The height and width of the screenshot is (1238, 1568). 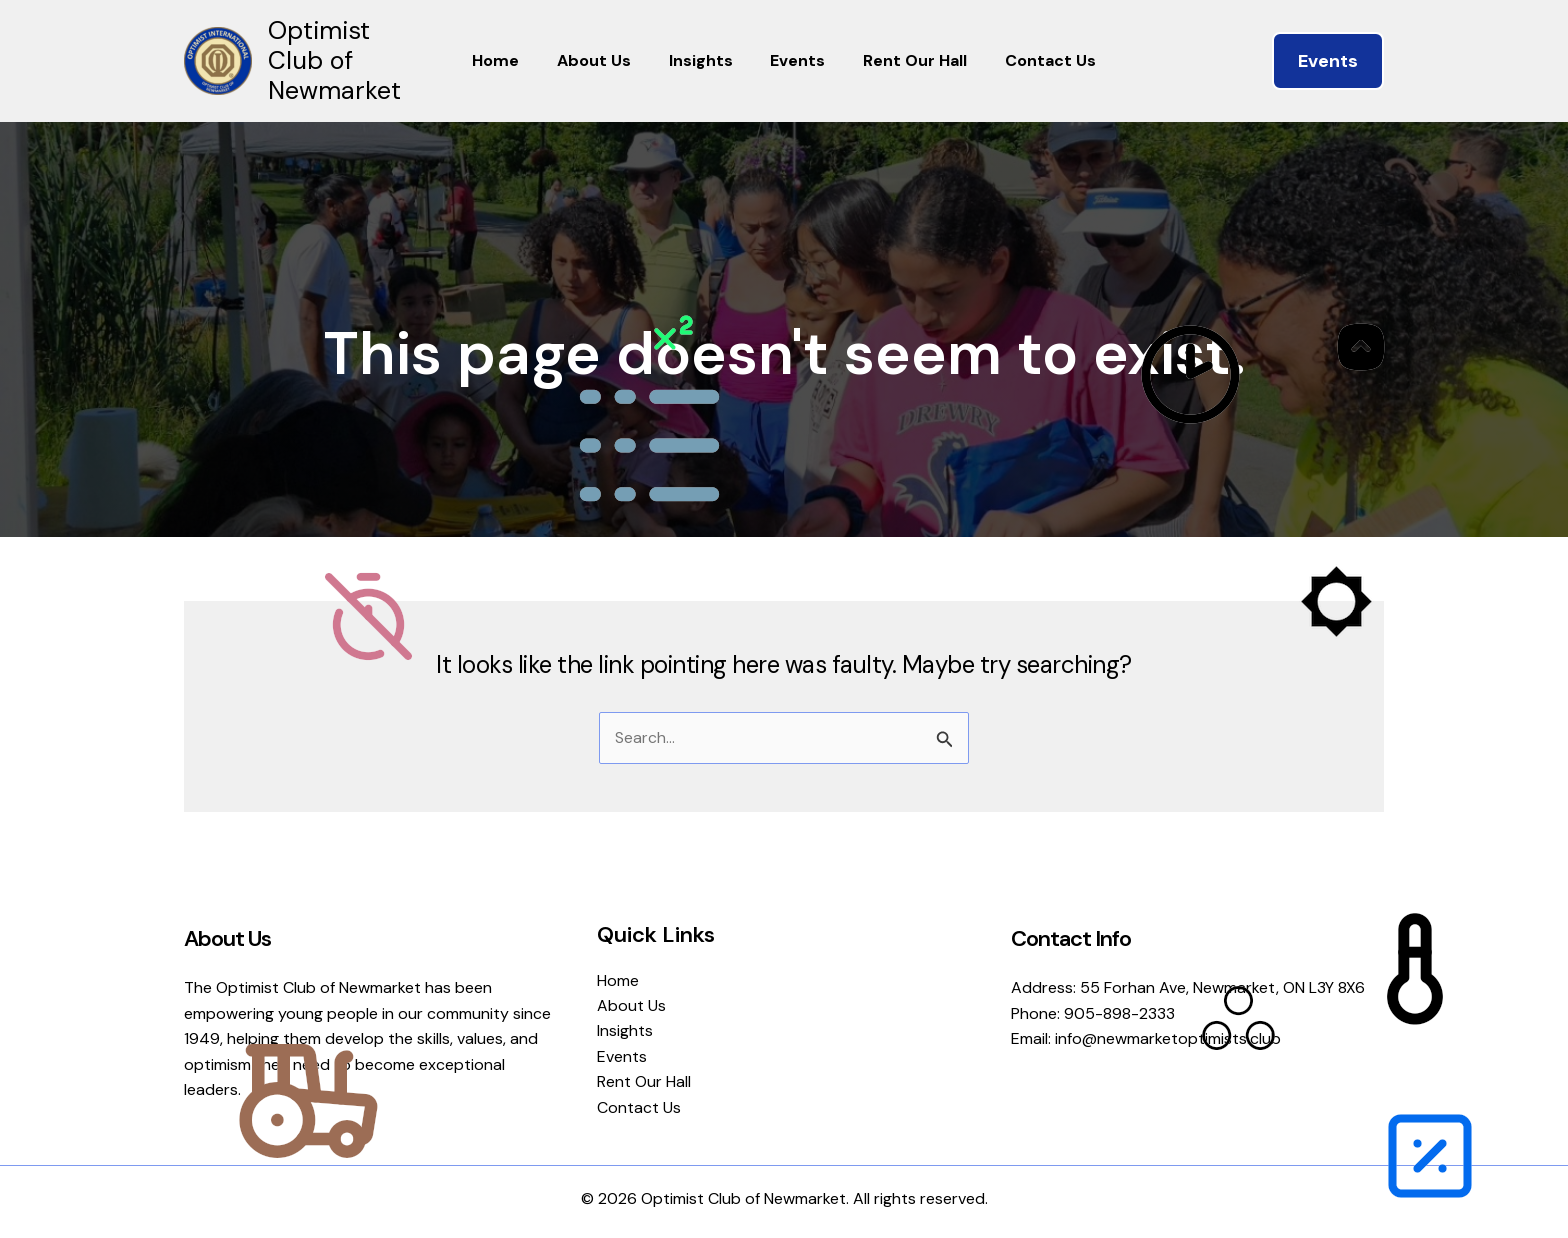 What do you see at coordinates (1415, 969) in the screenshot?
I see `view current temperature reading` at bounding box center [1415, 969].